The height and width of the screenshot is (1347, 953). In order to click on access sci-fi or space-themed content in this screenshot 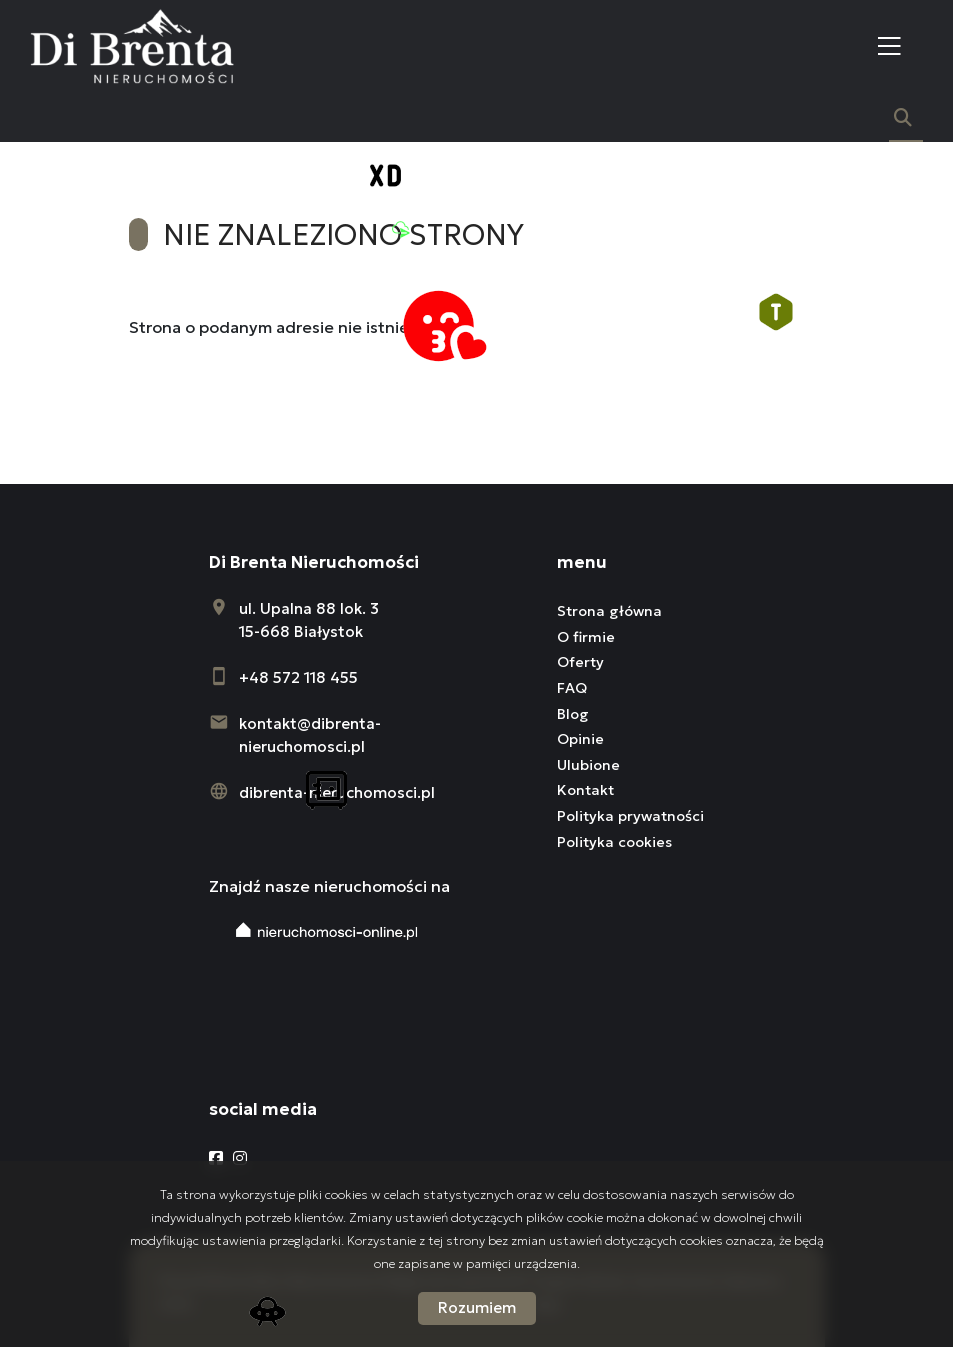, I will do `click(267, 1311)`.